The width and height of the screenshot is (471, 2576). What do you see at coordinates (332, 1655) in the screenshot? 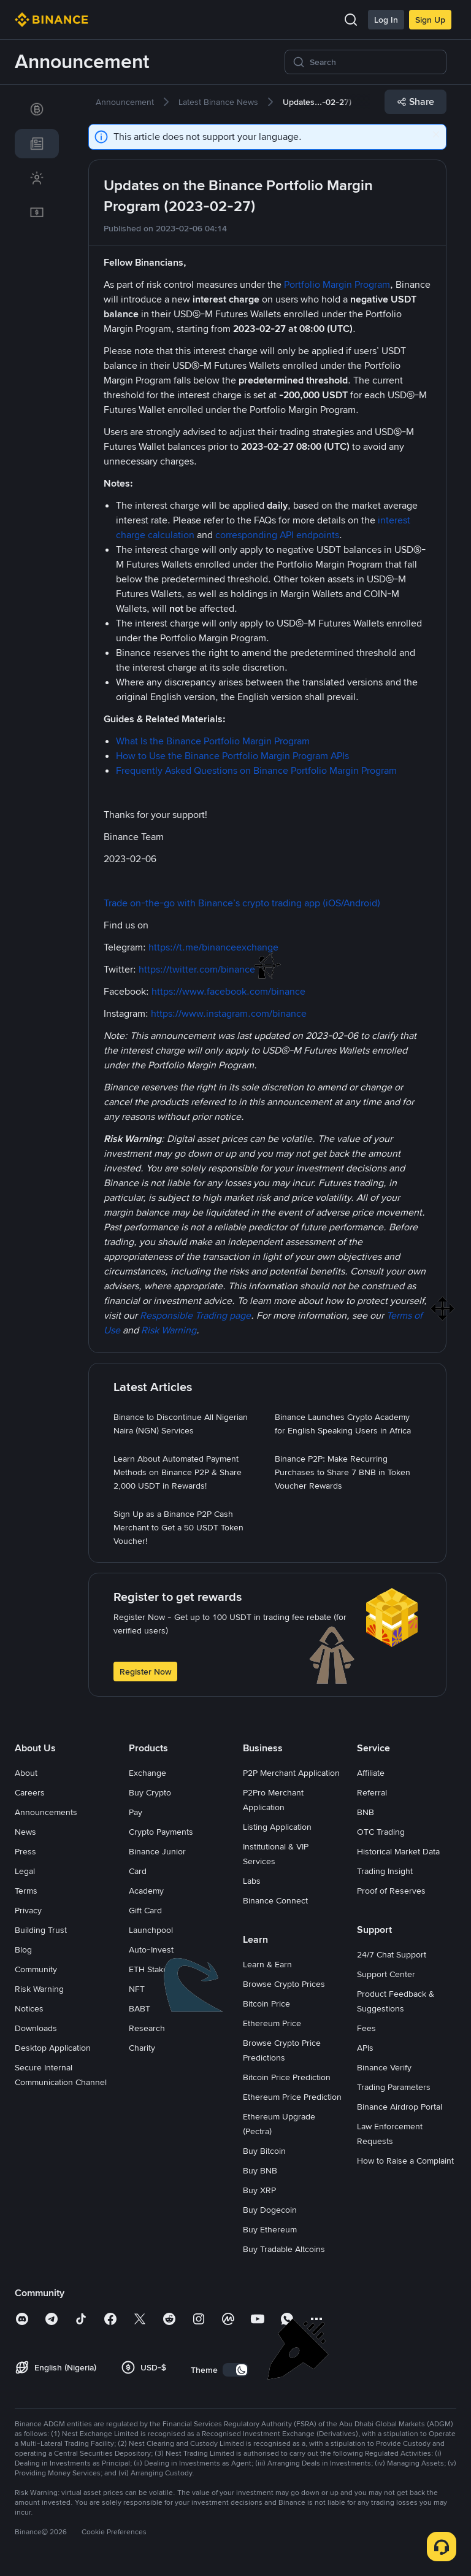
I see `select robe or cloak equipment` at bounding box center [332, 1655].